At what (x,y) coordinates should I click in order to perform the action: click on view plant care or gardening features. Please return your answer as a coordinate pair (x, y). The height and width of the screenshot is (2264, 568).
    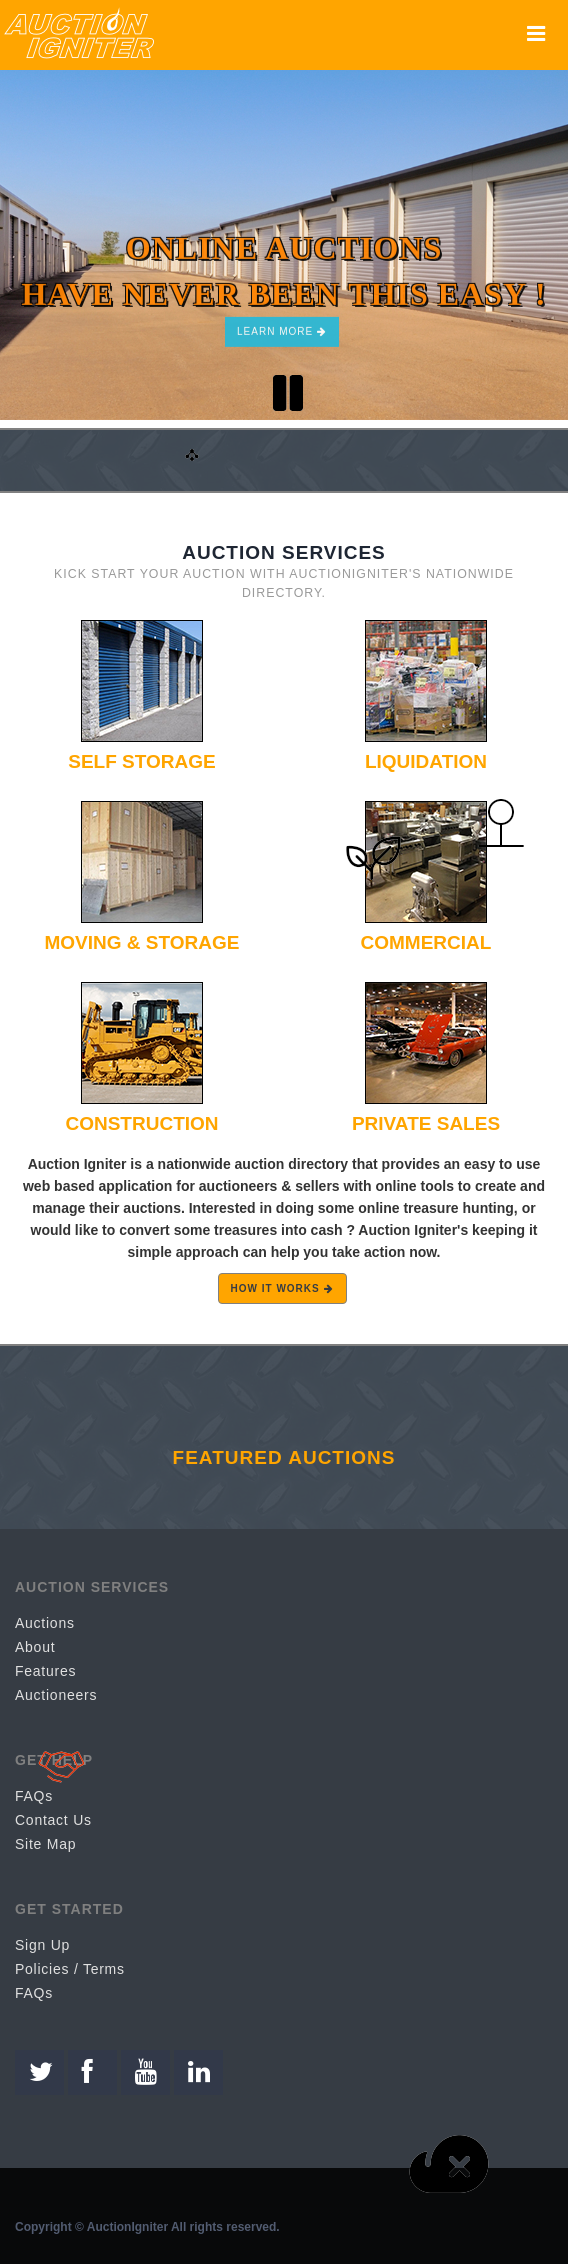
    Looking at the image, I should click on (373, 856).